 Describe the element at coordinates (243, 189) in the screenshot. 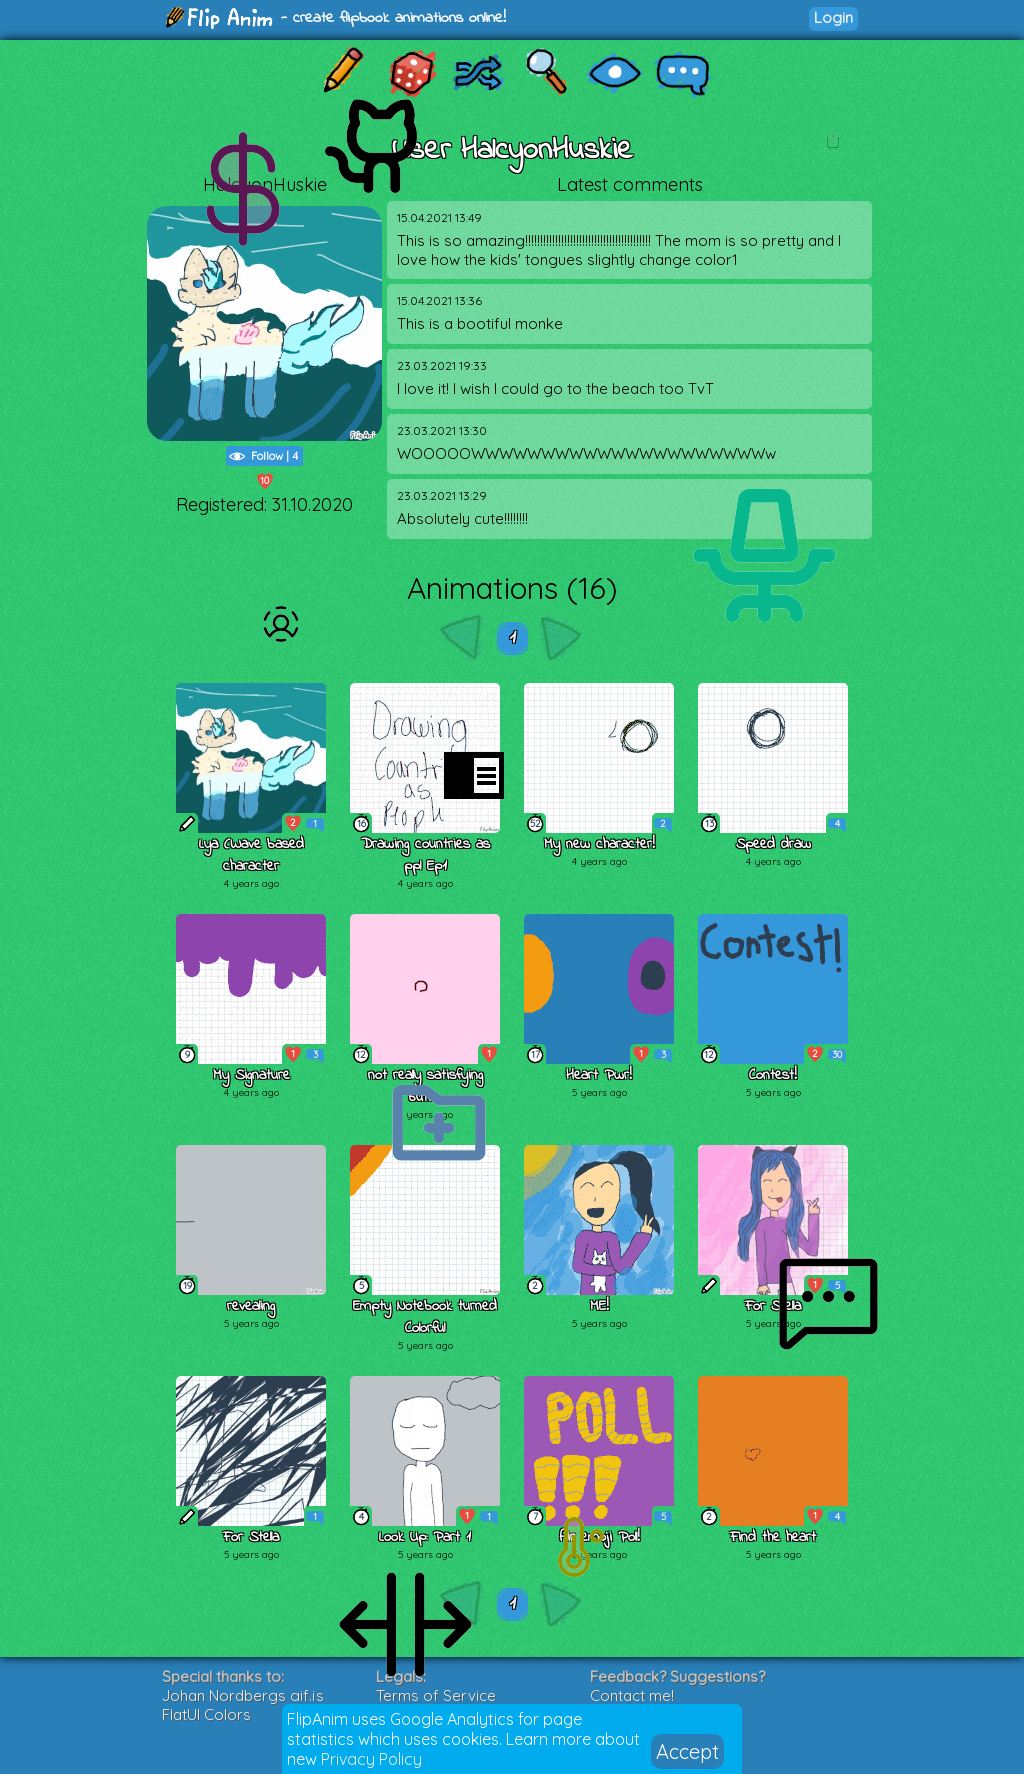

I see `view pricing or payment options` at that location.